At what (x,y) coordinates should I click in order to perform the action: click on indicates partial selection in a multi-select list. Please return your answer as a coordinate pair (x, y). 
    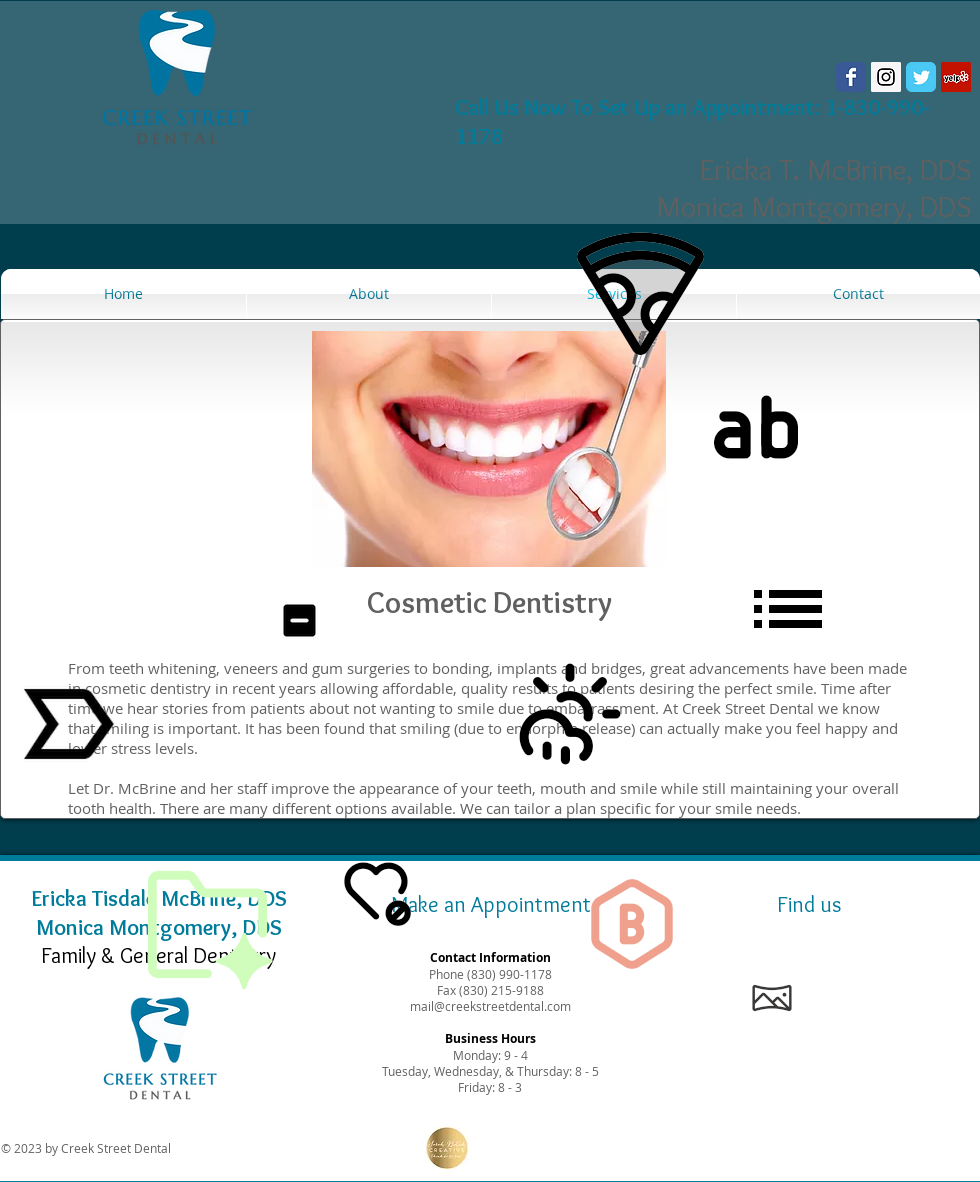
    Looking at the image, I should click on (299, 620).